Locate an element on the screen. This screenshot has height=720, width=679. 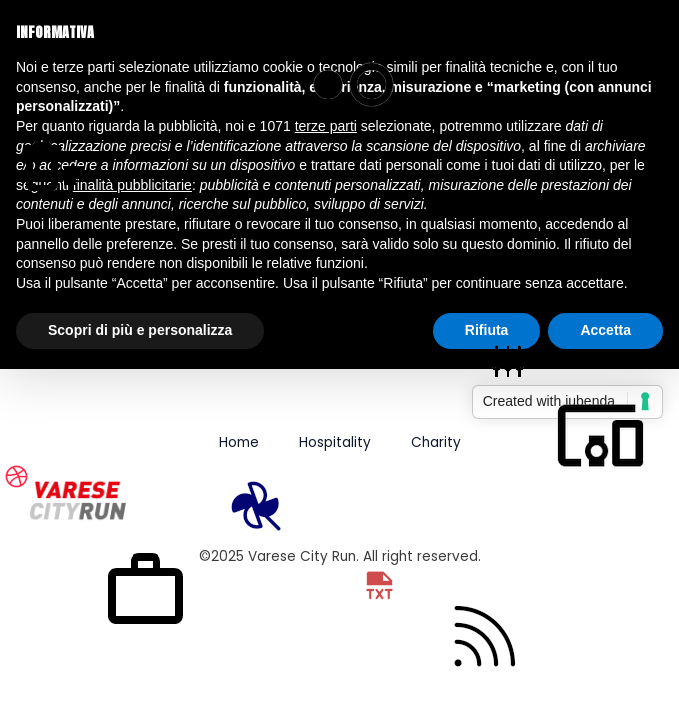
access work or professional settings is located at coordinates (145, 590).